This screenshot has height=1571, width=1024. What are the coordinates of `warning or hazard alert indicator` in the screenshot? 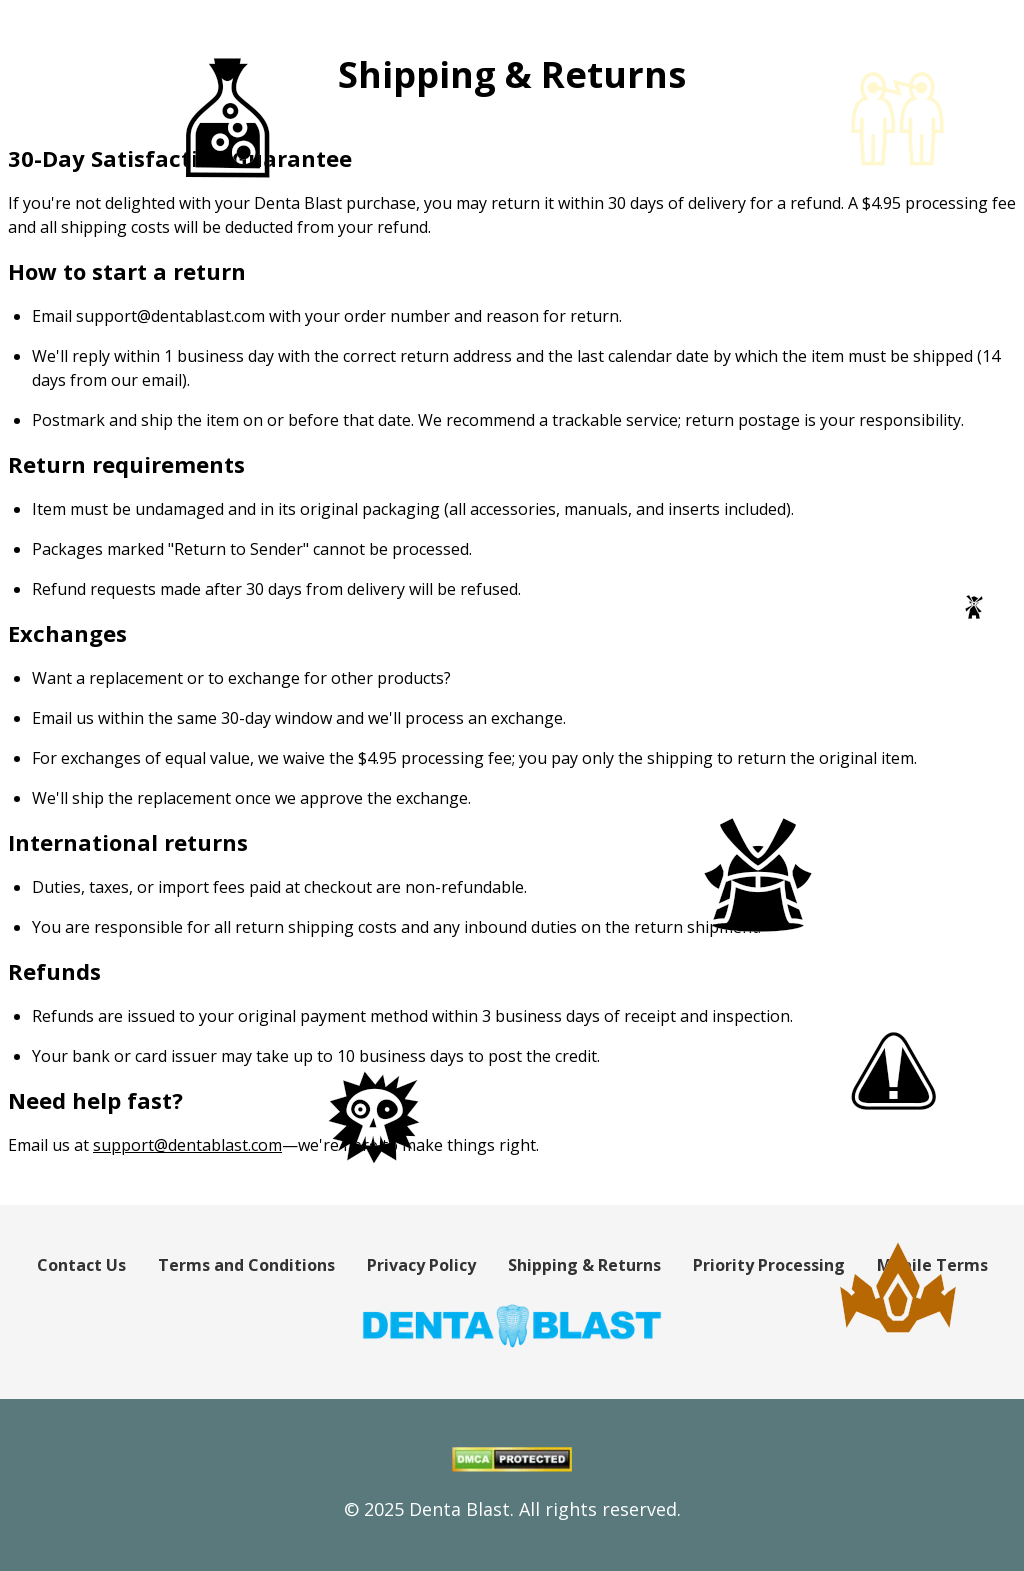 It's located at (894, 1072).